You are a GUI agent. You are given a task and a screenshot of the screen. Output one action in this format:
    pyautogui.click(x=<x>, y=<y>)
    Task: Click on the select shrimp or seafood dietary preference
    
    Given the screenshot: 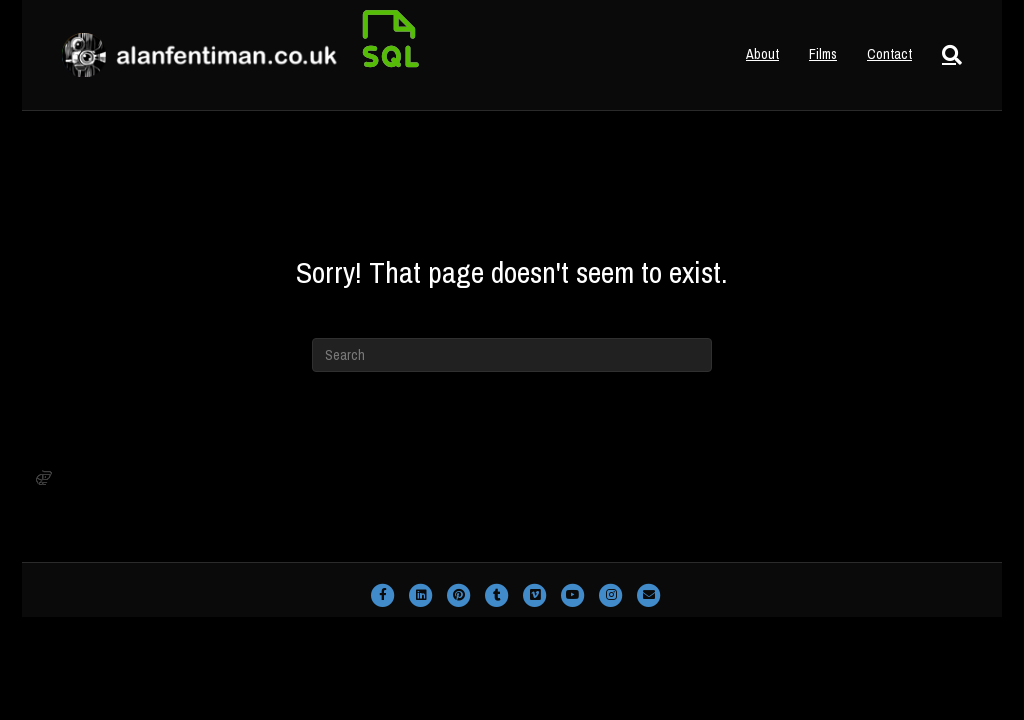 What is the action you would take?
    pyautogui.click(x=44, y=478)
    